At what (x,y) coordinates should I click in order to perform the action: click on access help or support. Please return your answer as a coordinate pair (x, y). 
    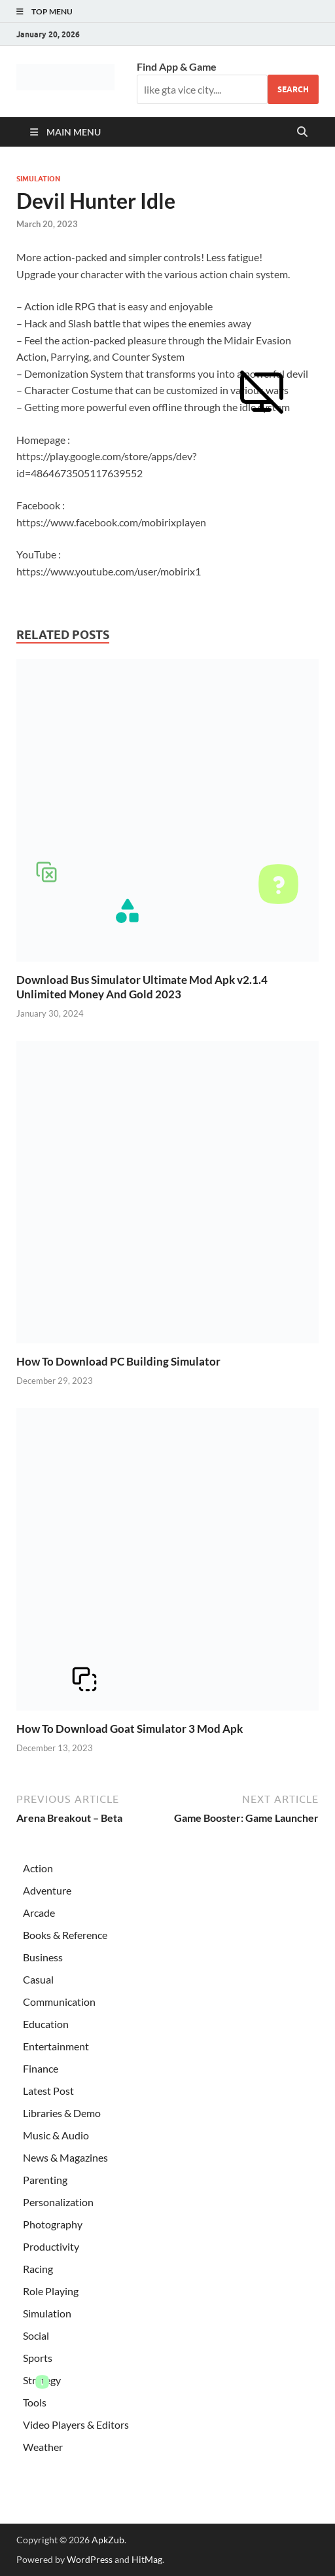
    Looking at the image, I should click on (278, 884).